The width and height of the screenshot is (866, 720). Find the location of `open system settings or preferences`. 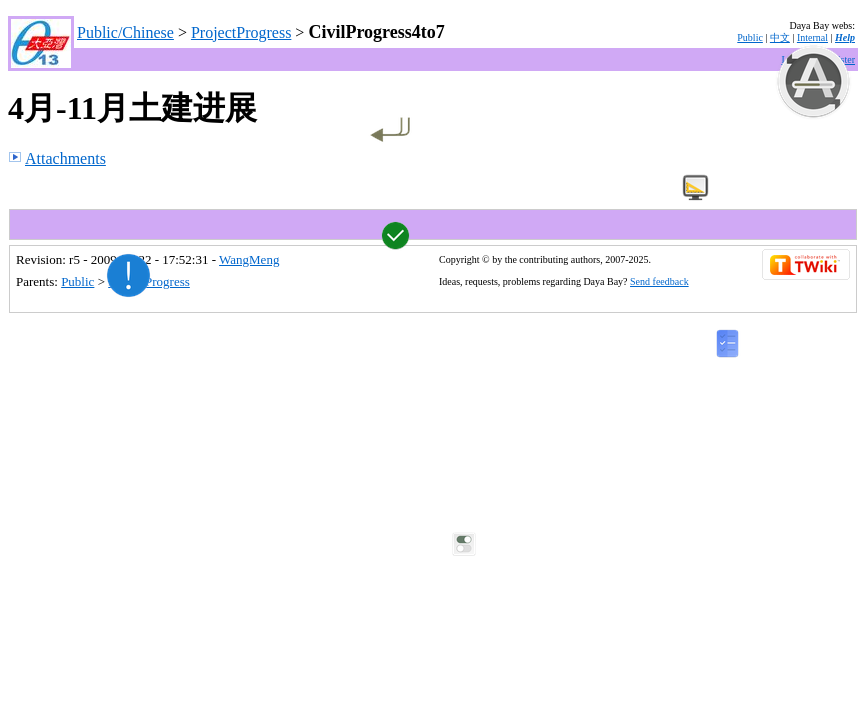

open system settings or preferences is located at coordinates (464, 544).